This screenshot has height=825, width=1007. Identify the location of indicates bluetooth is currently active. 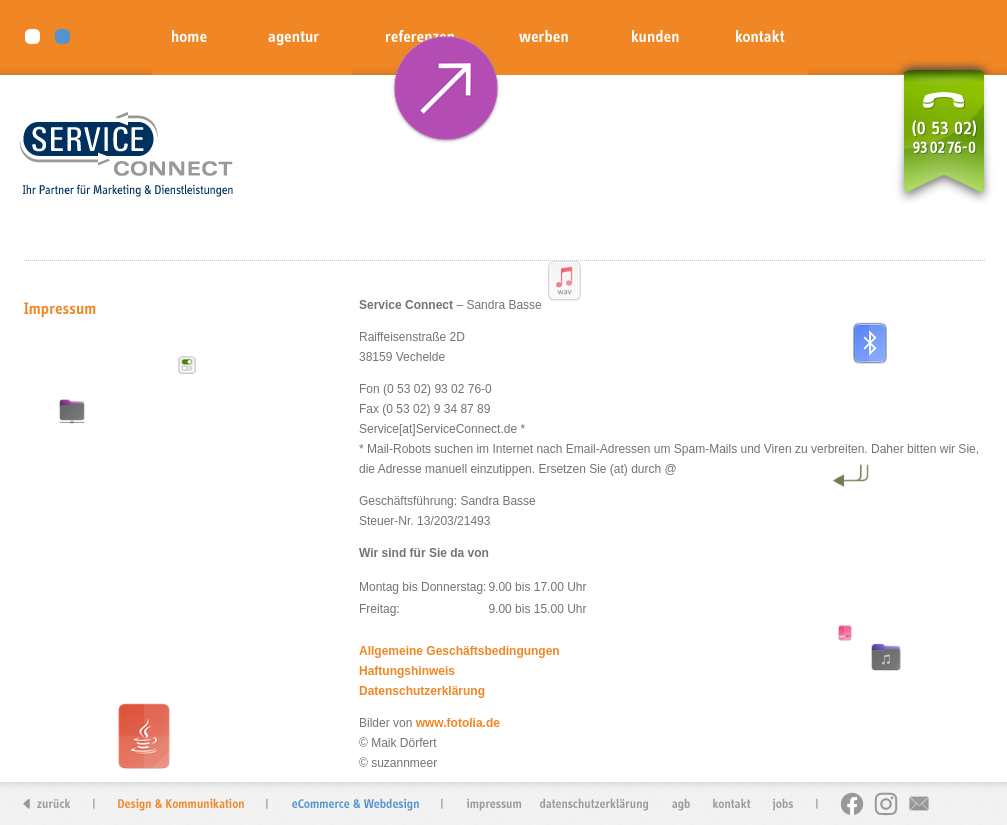
(870, 343).